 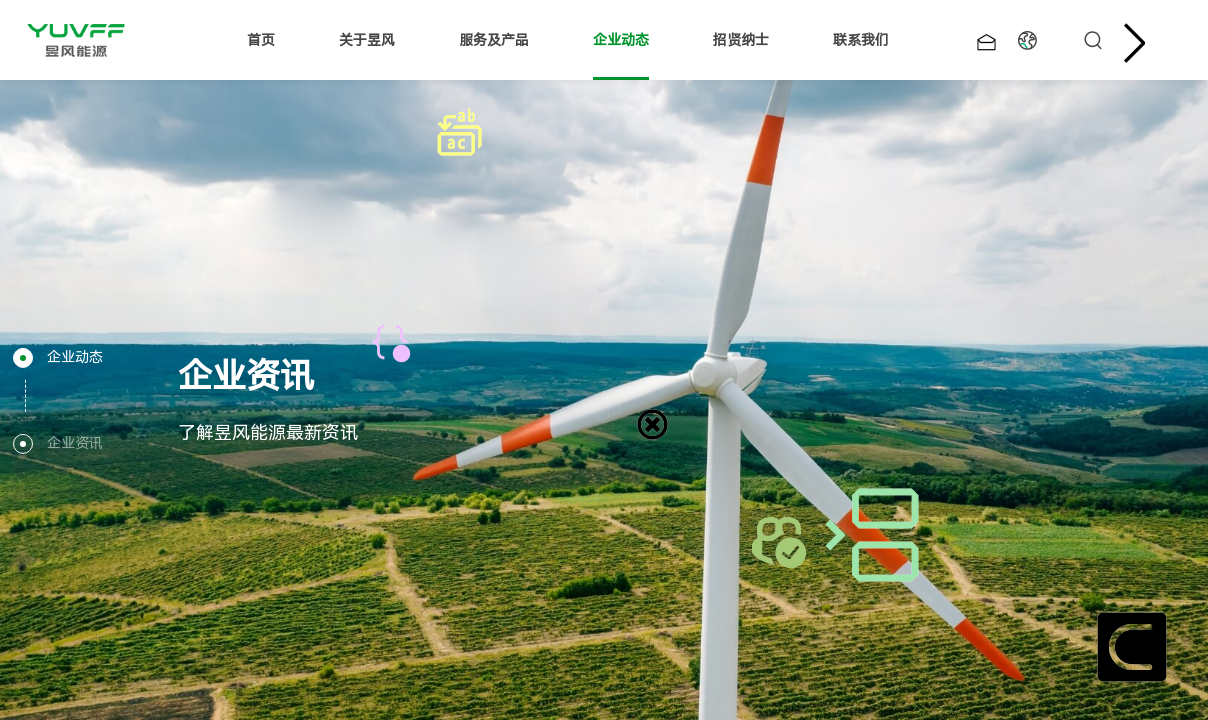 What do you see at coordinates (986, 42) in the screenshot?
I see `an opened or read email message` at bounding box center [986, 42].